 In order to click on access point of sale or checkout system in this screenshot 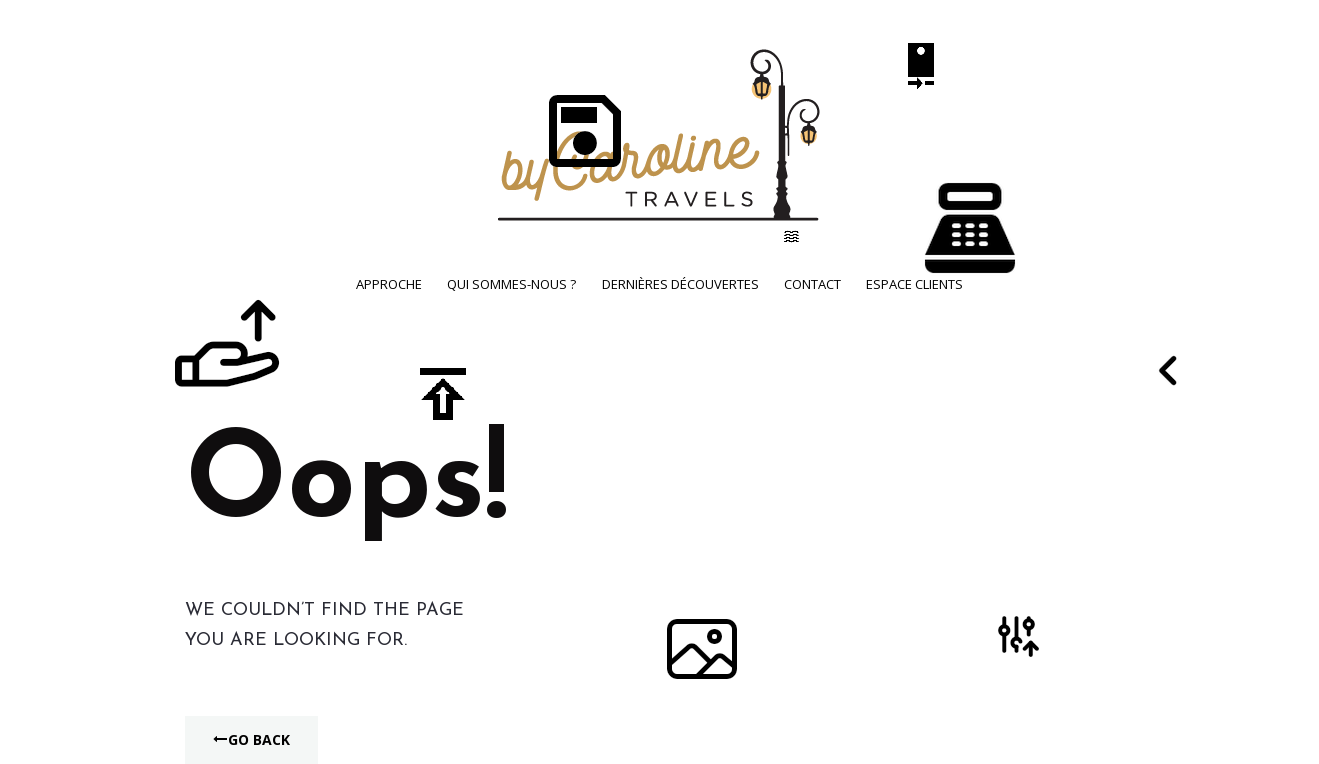, I will do `click(970, 228)`.